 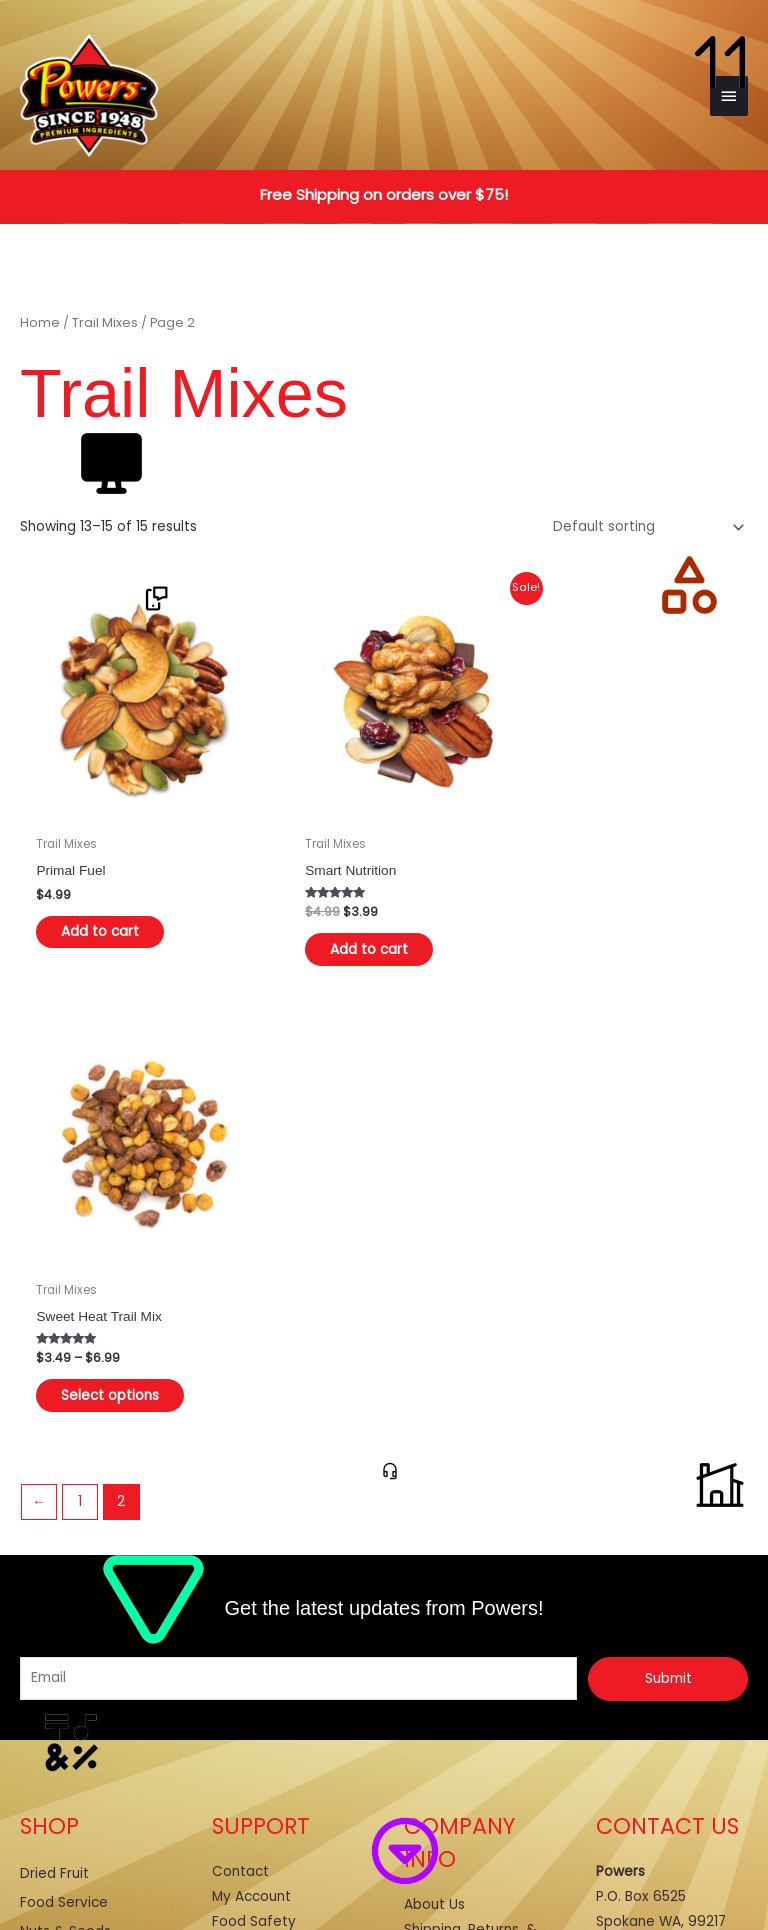 I want to click on access shape tools or drawing options, so click(x=689, y=586).